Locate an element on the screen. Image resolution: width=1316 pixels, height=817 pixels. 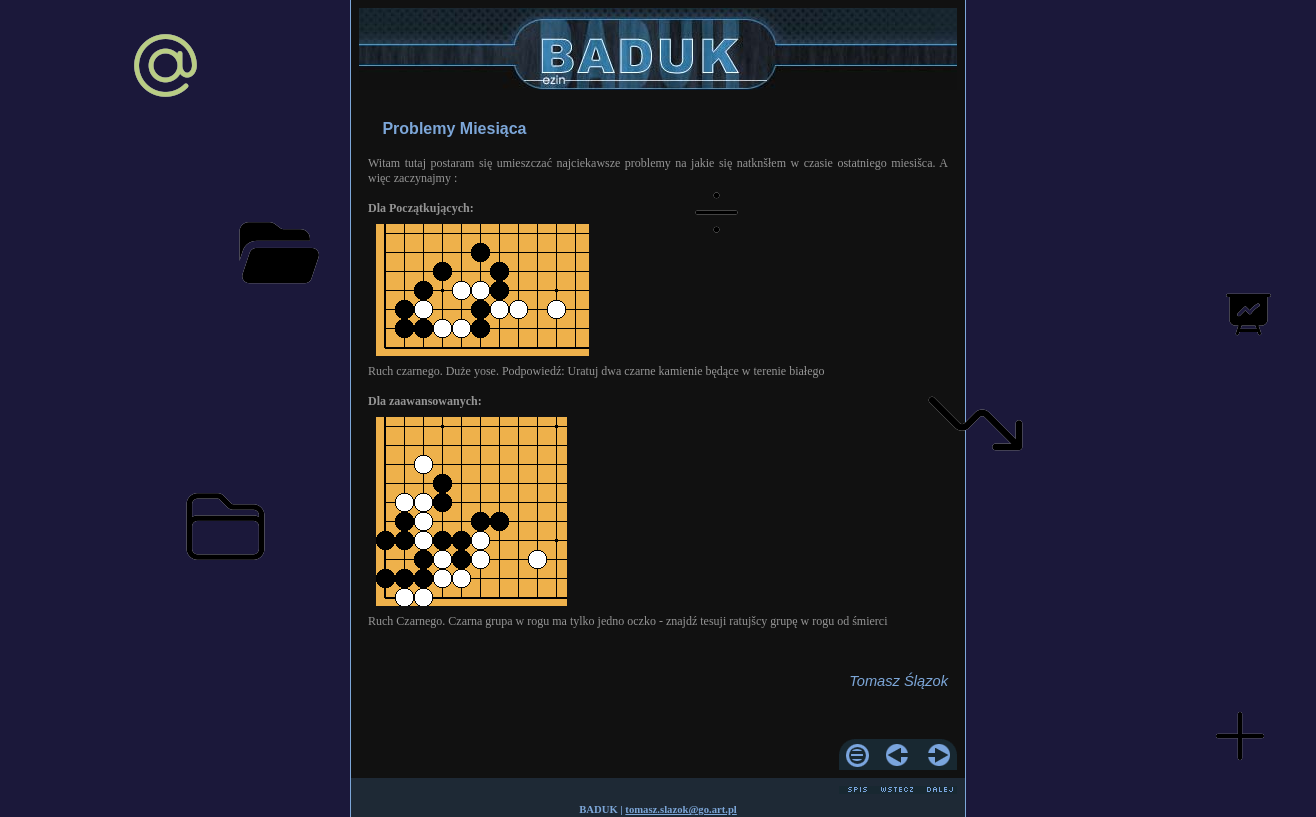
perform division calculation is located at coordinates (716, 212).